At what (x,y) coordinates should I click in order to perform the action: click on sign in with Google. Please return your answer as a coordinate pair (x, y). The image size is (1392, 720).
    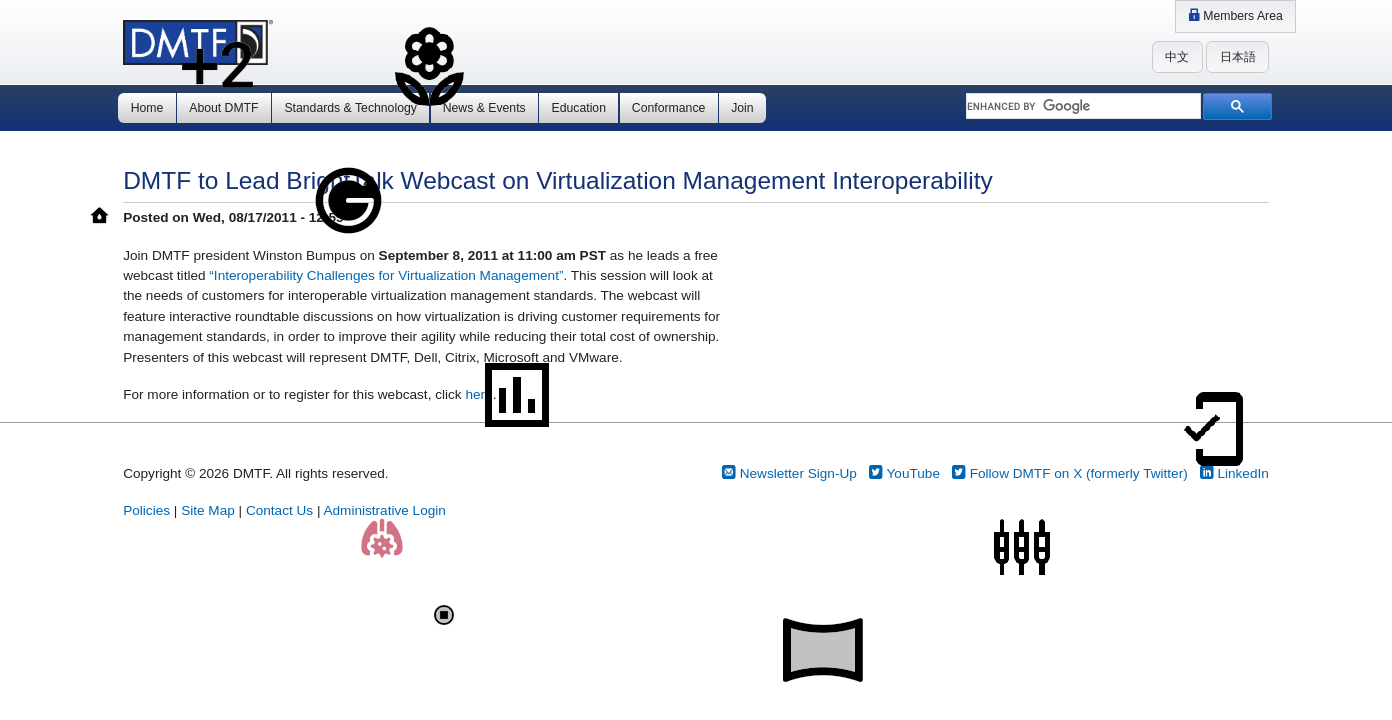
    Looking at the image, I should click on (348, 200).